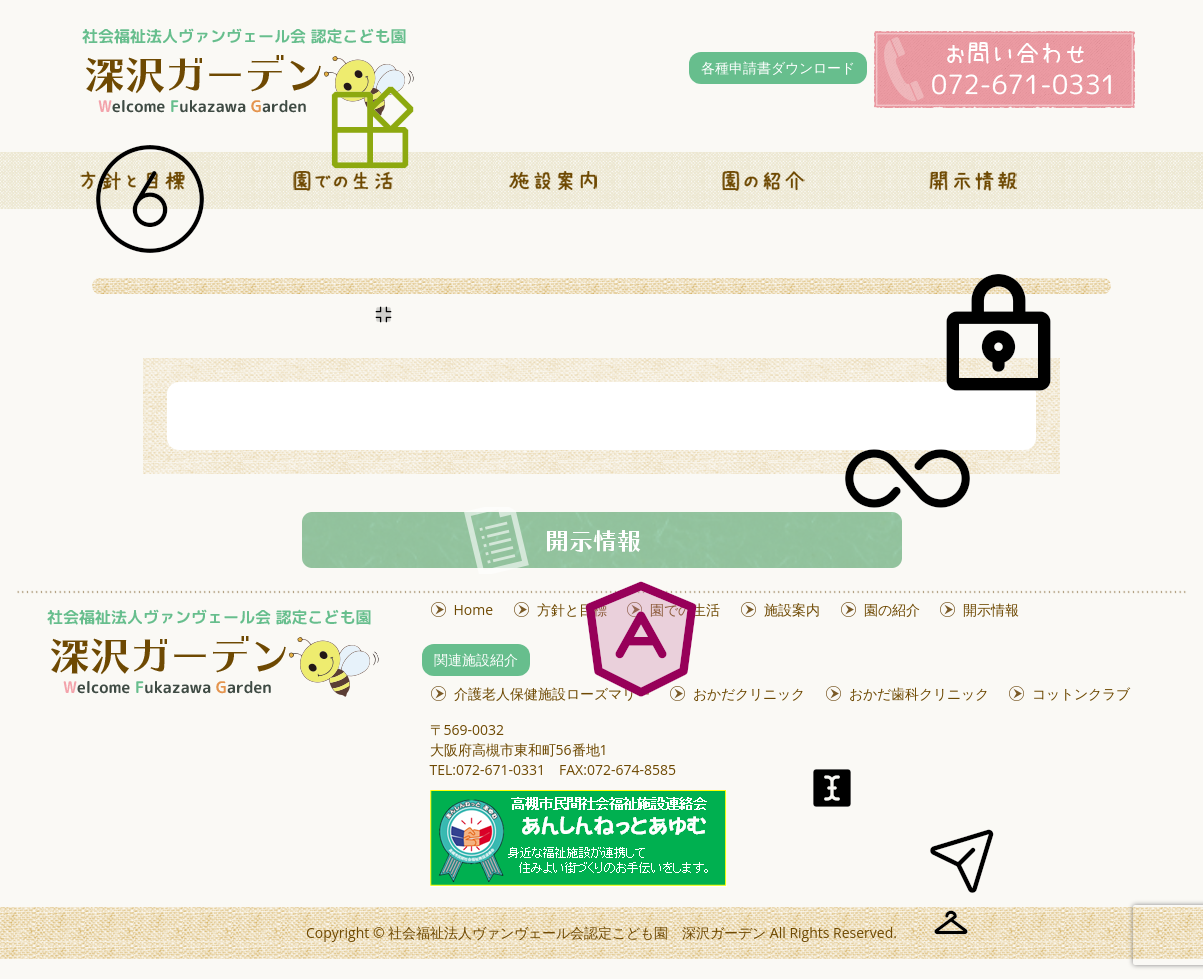 The width and height of the screenshot is (1203, 979). I want to click on Angular framework logo, so click(641, 637).